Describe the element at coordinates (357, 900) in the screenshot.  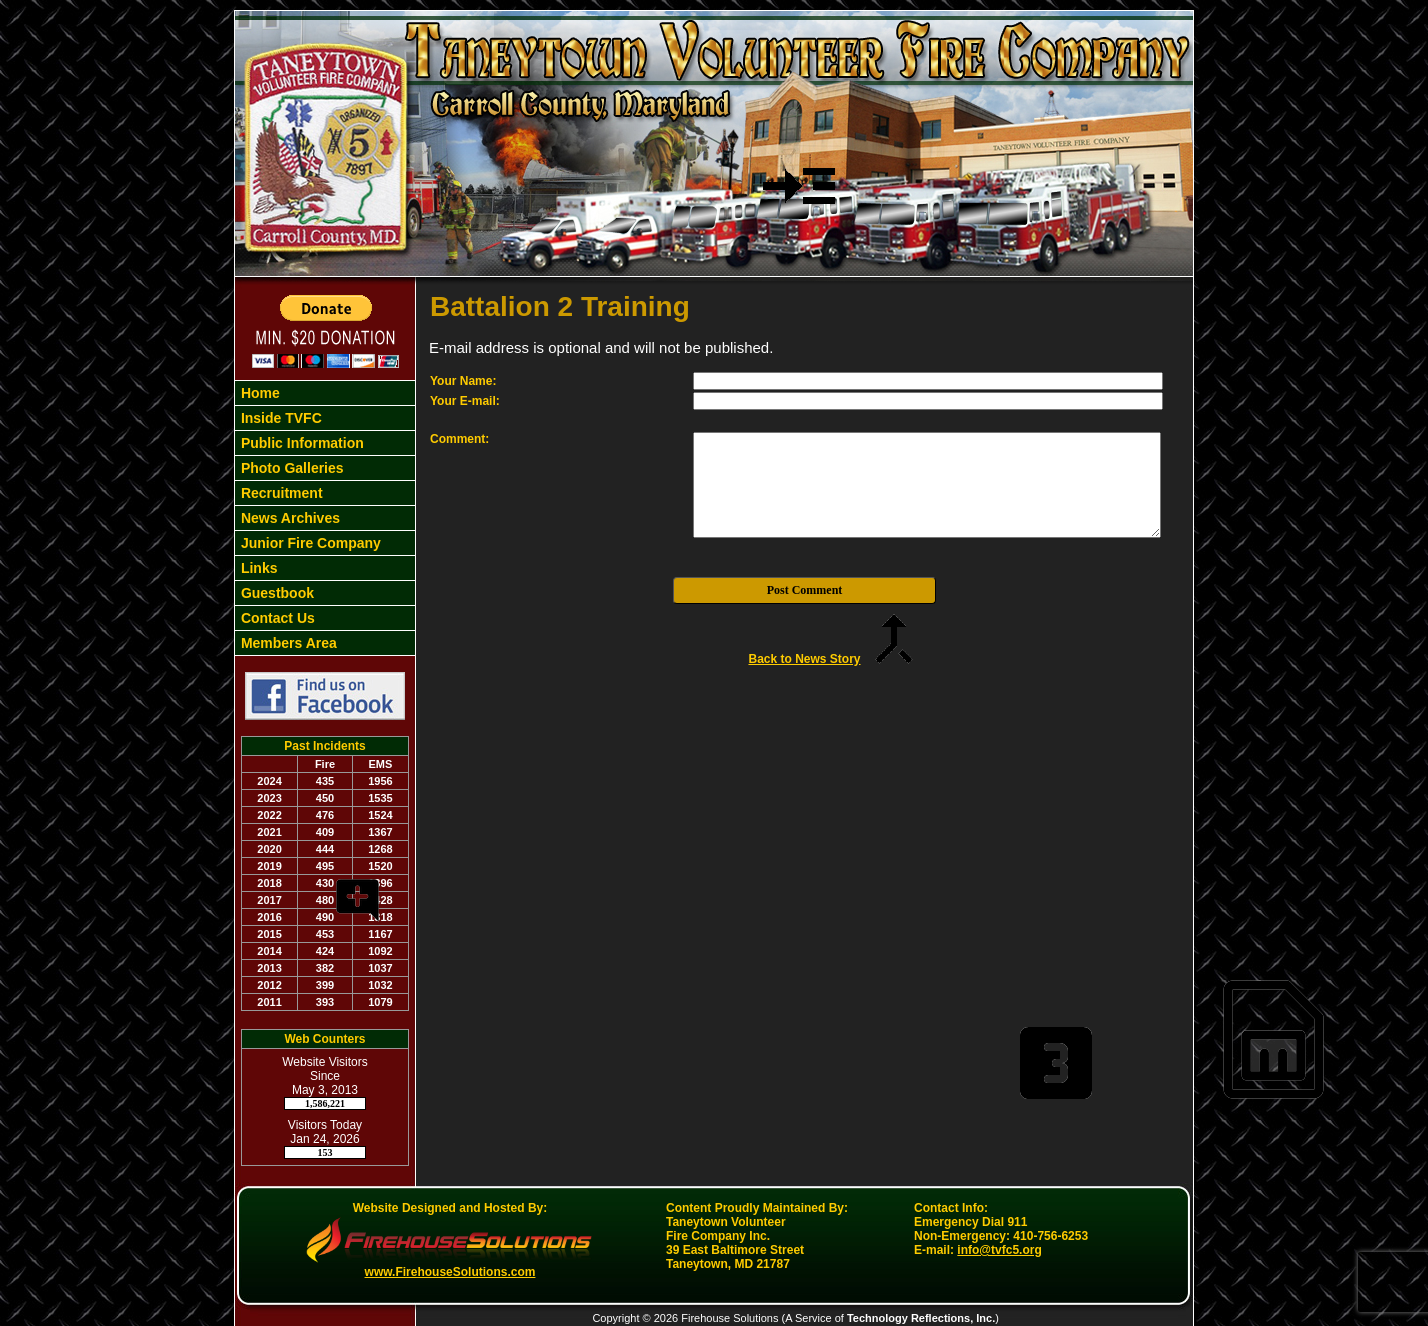
I see `add a new comment` at that location.